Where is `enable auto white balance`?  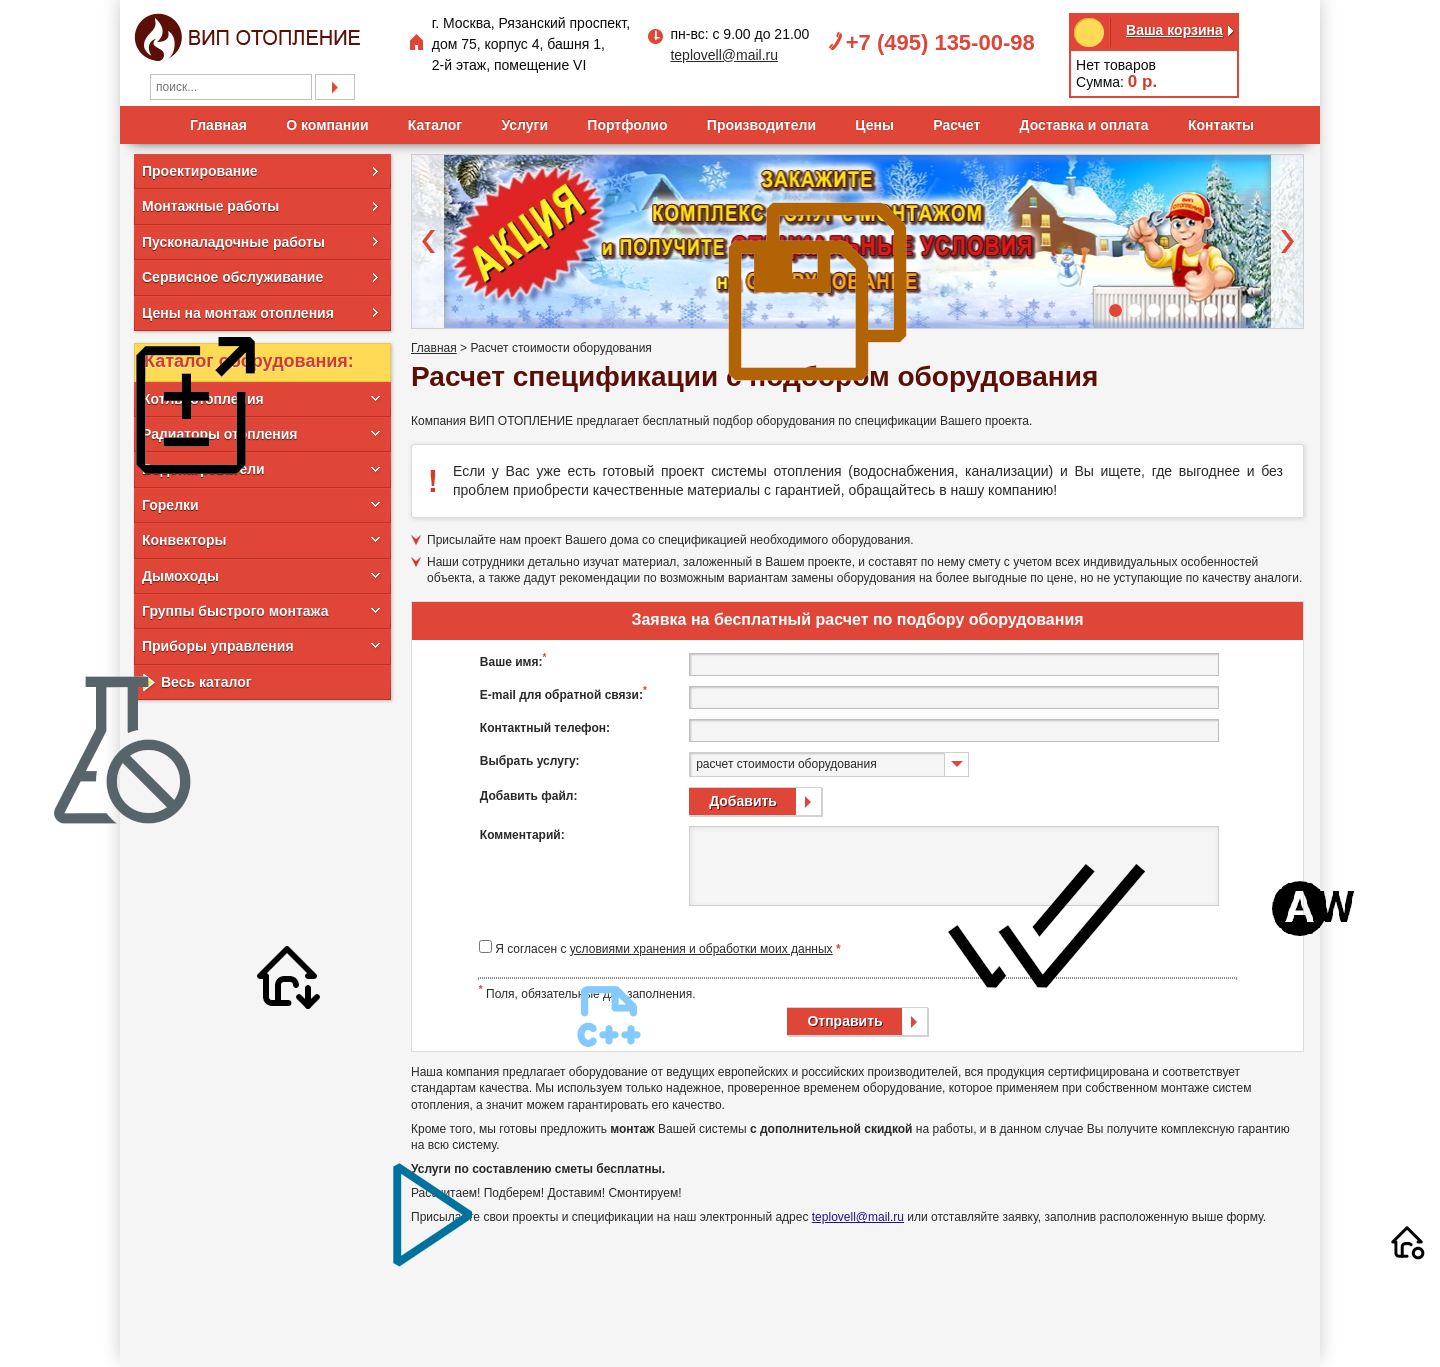 enable auto white balance is located at coordinates (1313, 908).